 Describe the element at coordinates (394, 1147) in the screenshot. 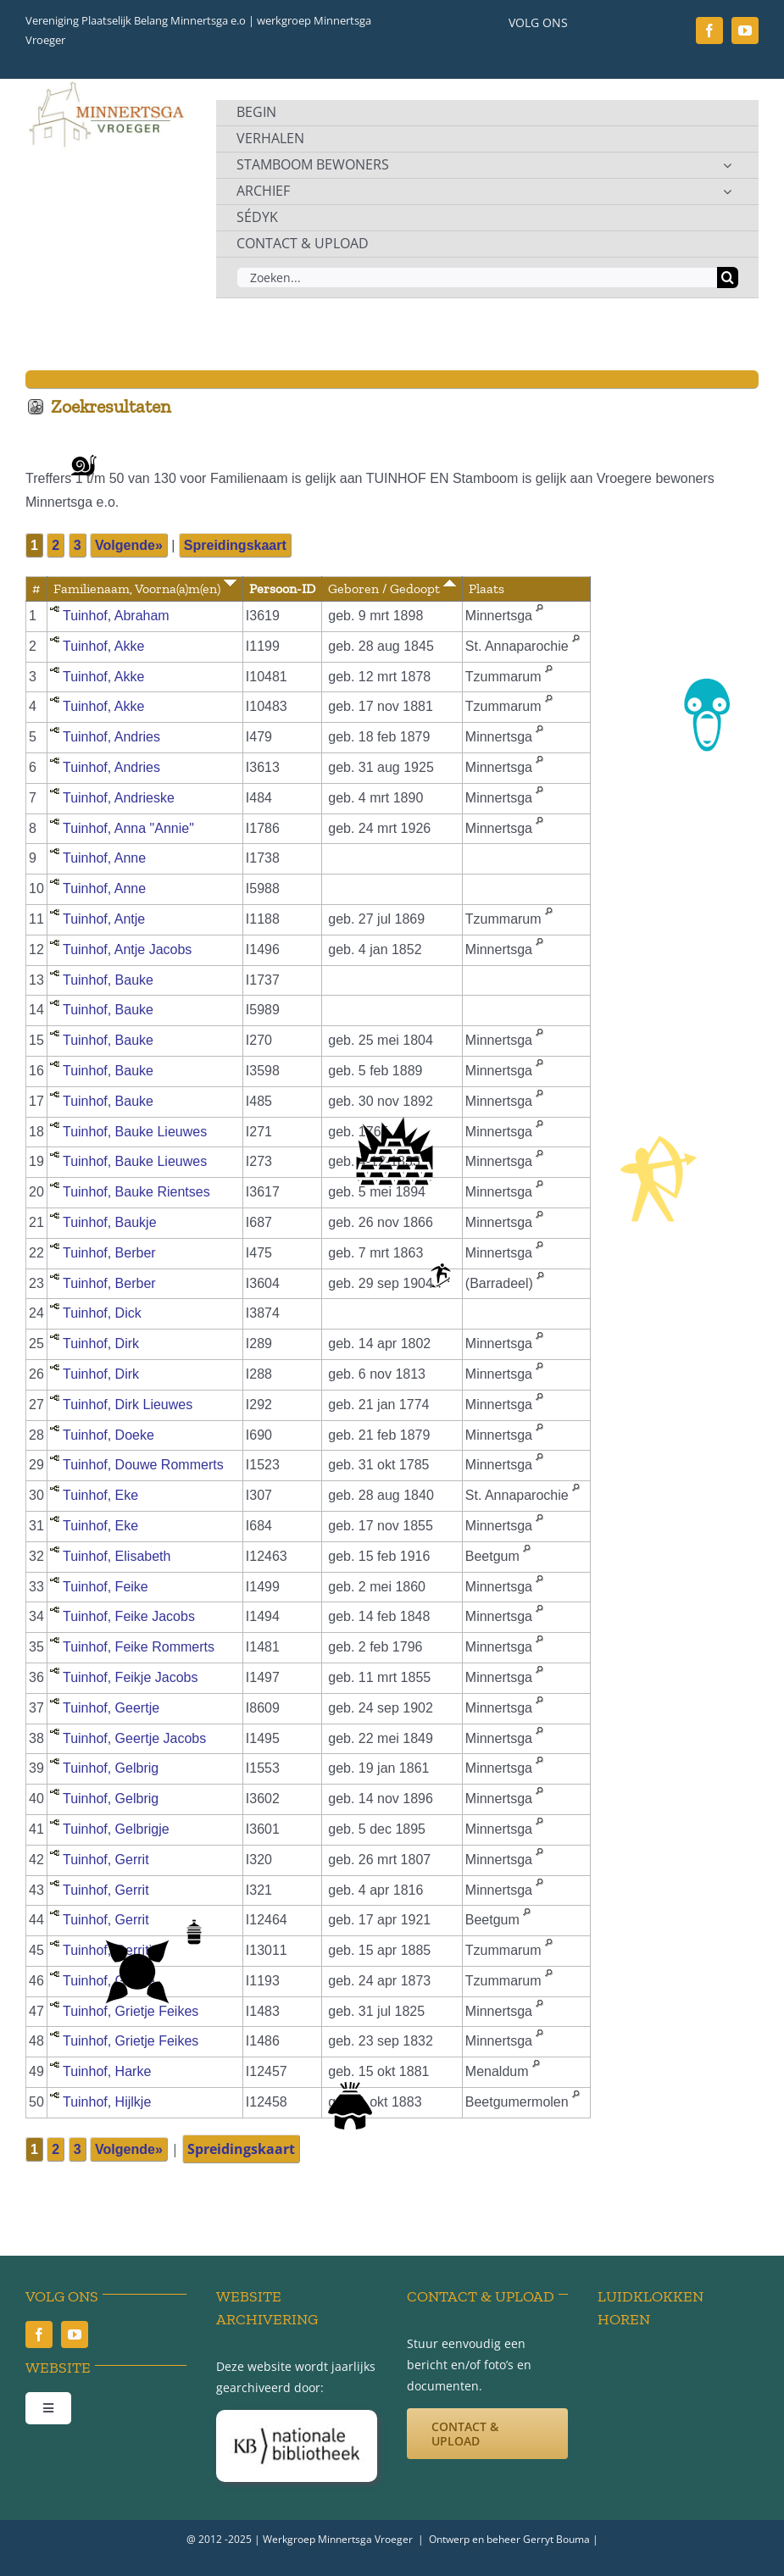

I see `view your in-game currency or gold balance` at that location.